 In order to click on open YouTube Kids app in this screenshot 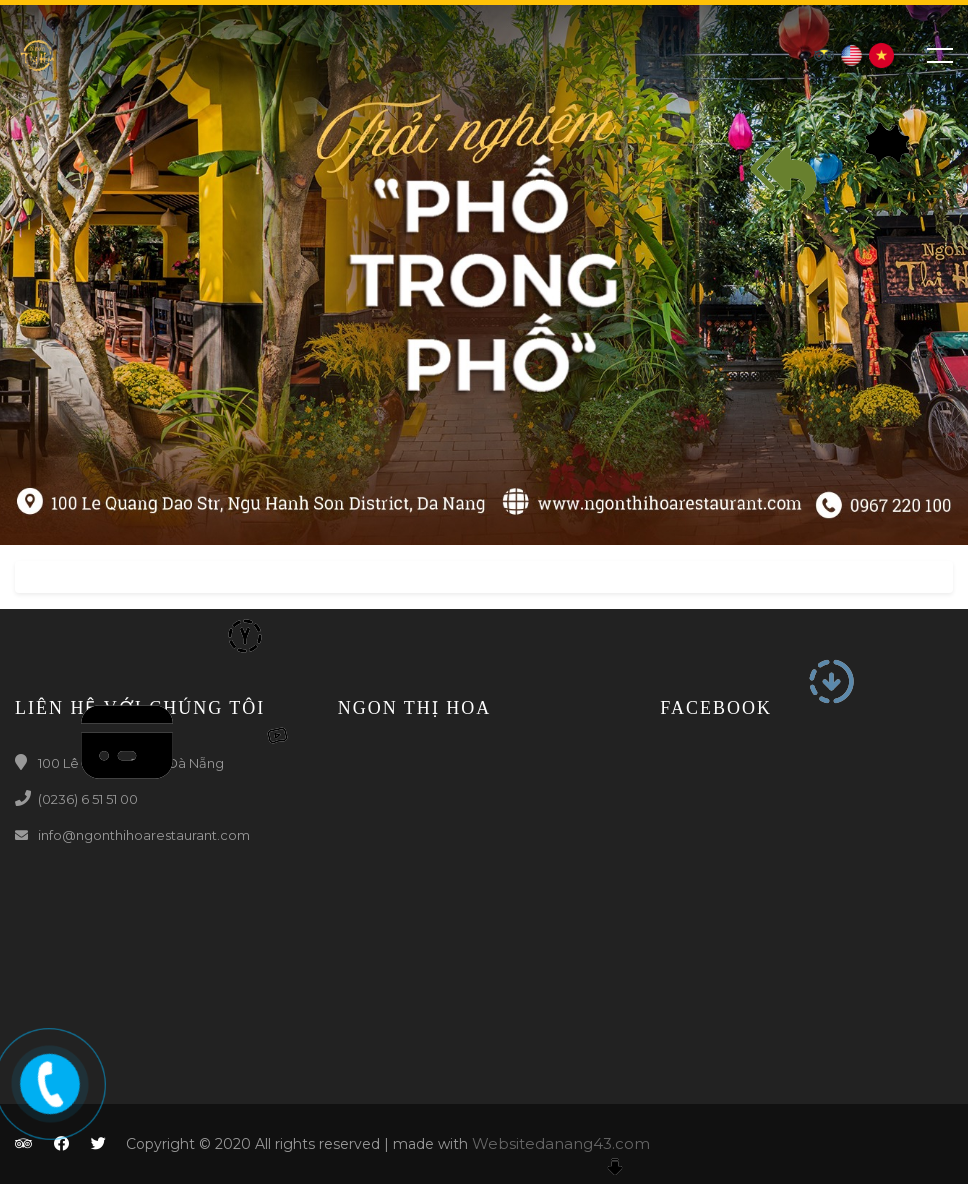, I will do `click(277, 735)`.